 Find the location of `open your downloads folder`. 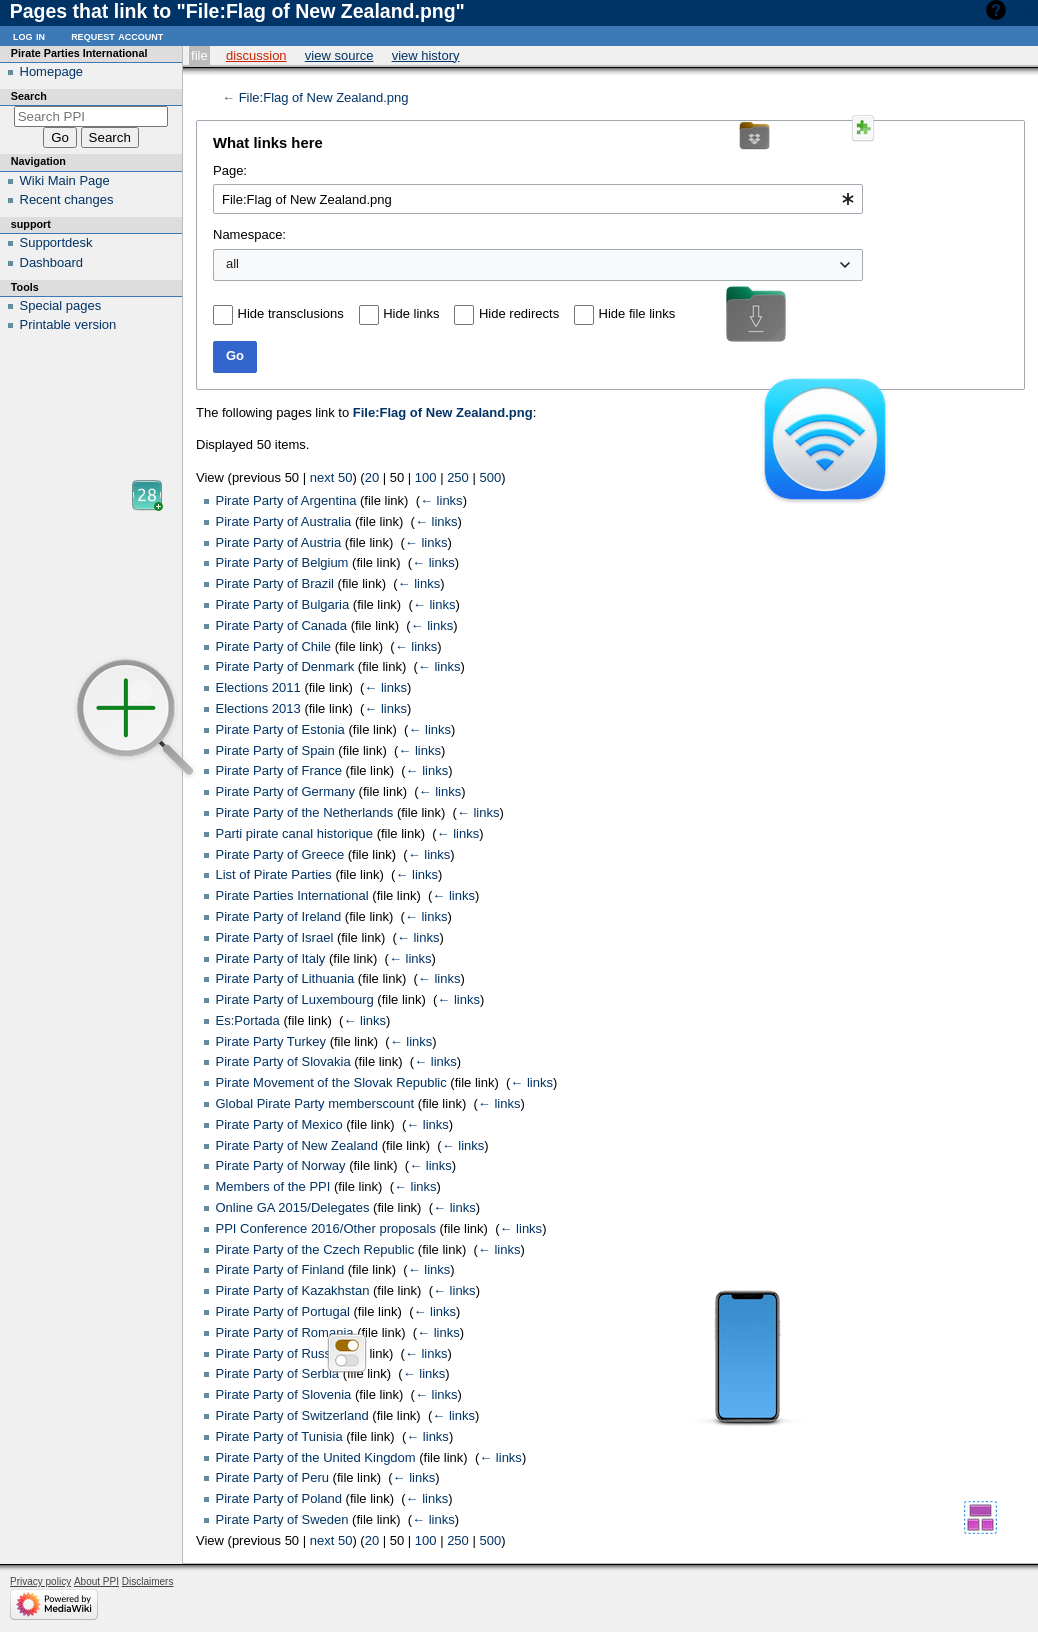

open your downloads folder is located at coordinates (756, 314).